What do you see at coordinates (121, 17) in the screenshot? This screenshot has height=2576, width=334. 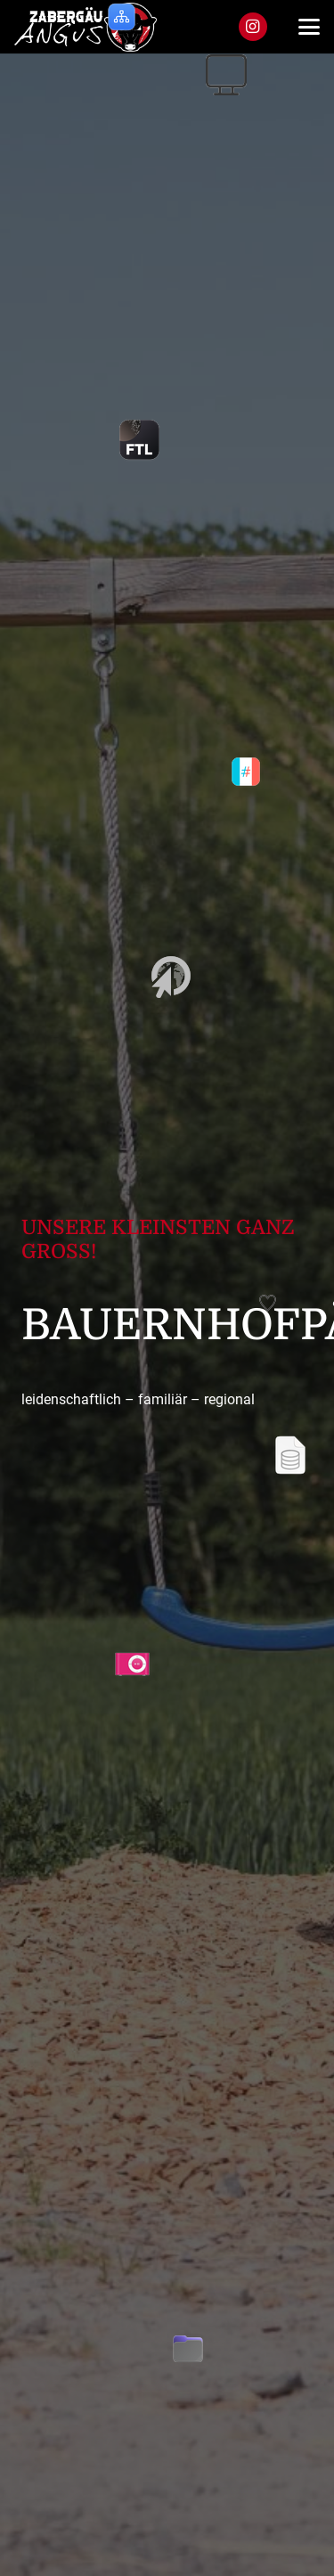 I see `access network connection settings` at bounding box center [121, 17].